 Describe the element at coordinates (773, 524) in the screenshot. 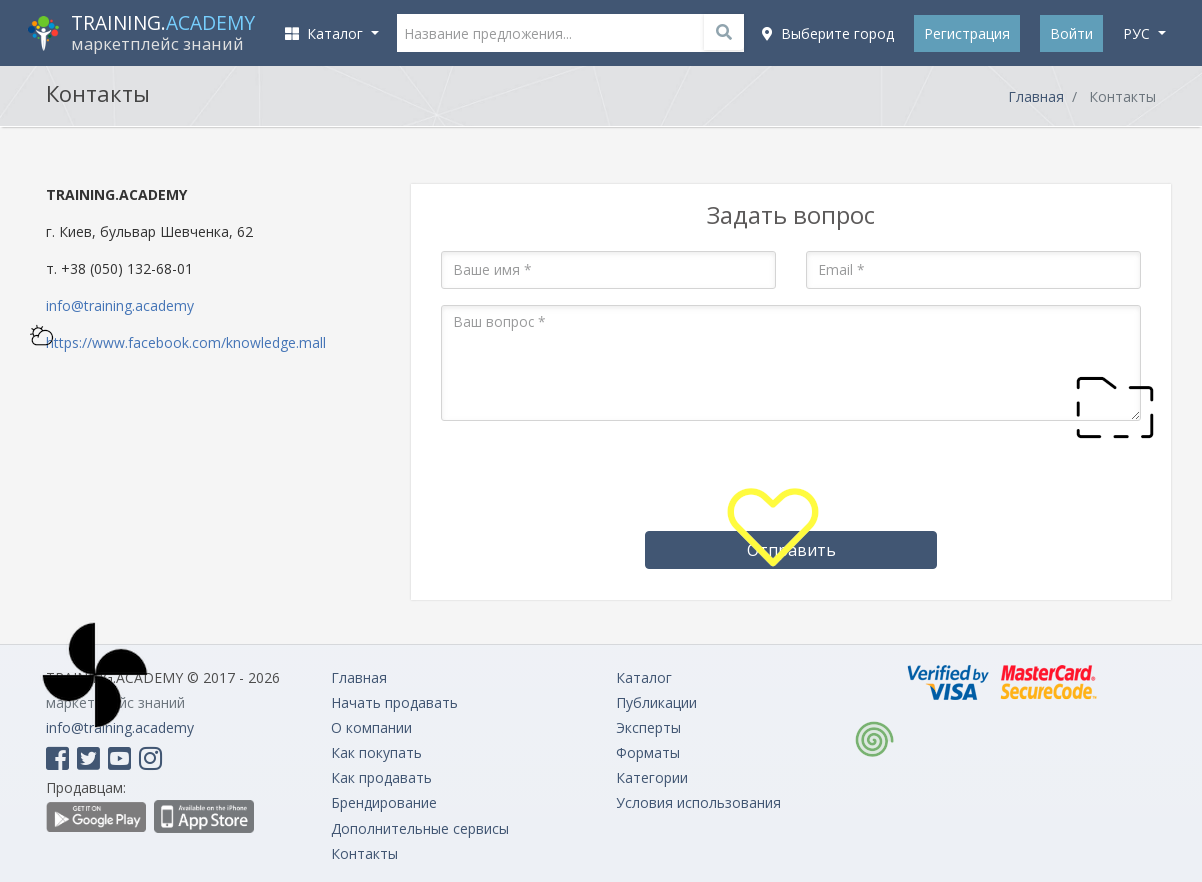

I see `add to favorites` at that location.